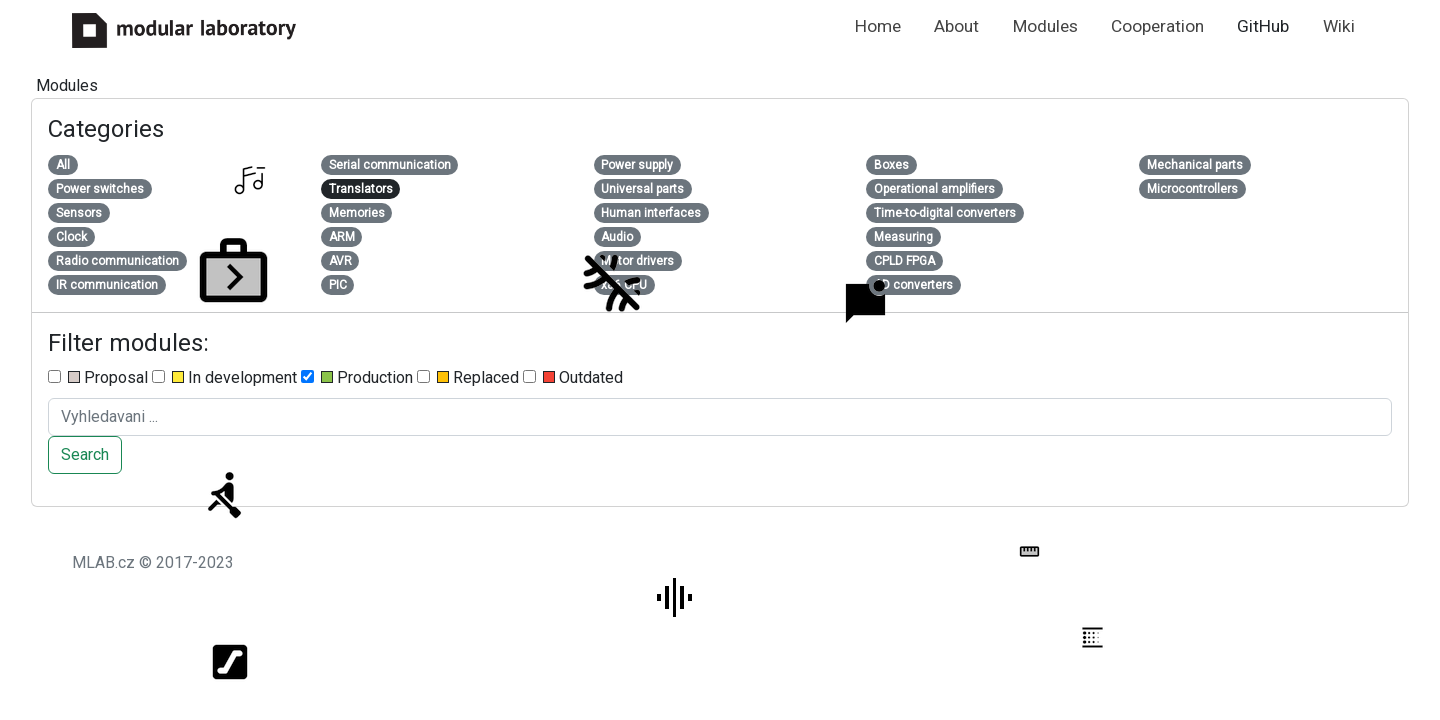 This screenshot has height=720, width=1440. Describe the element at coordinates (233, 268) in the screenshot. I see `schedule task for next week` at that location.